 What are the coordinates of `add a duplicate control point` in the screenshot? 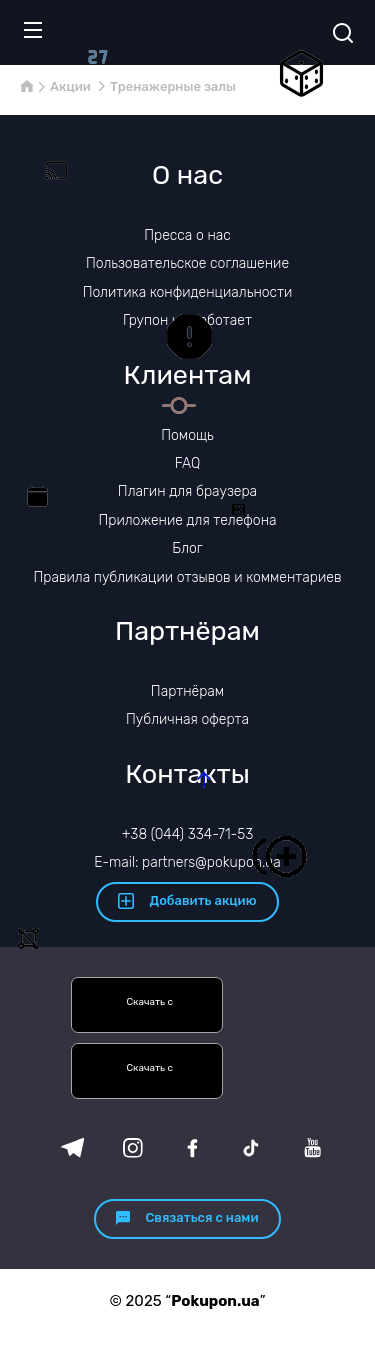 It's located at (279, 856).